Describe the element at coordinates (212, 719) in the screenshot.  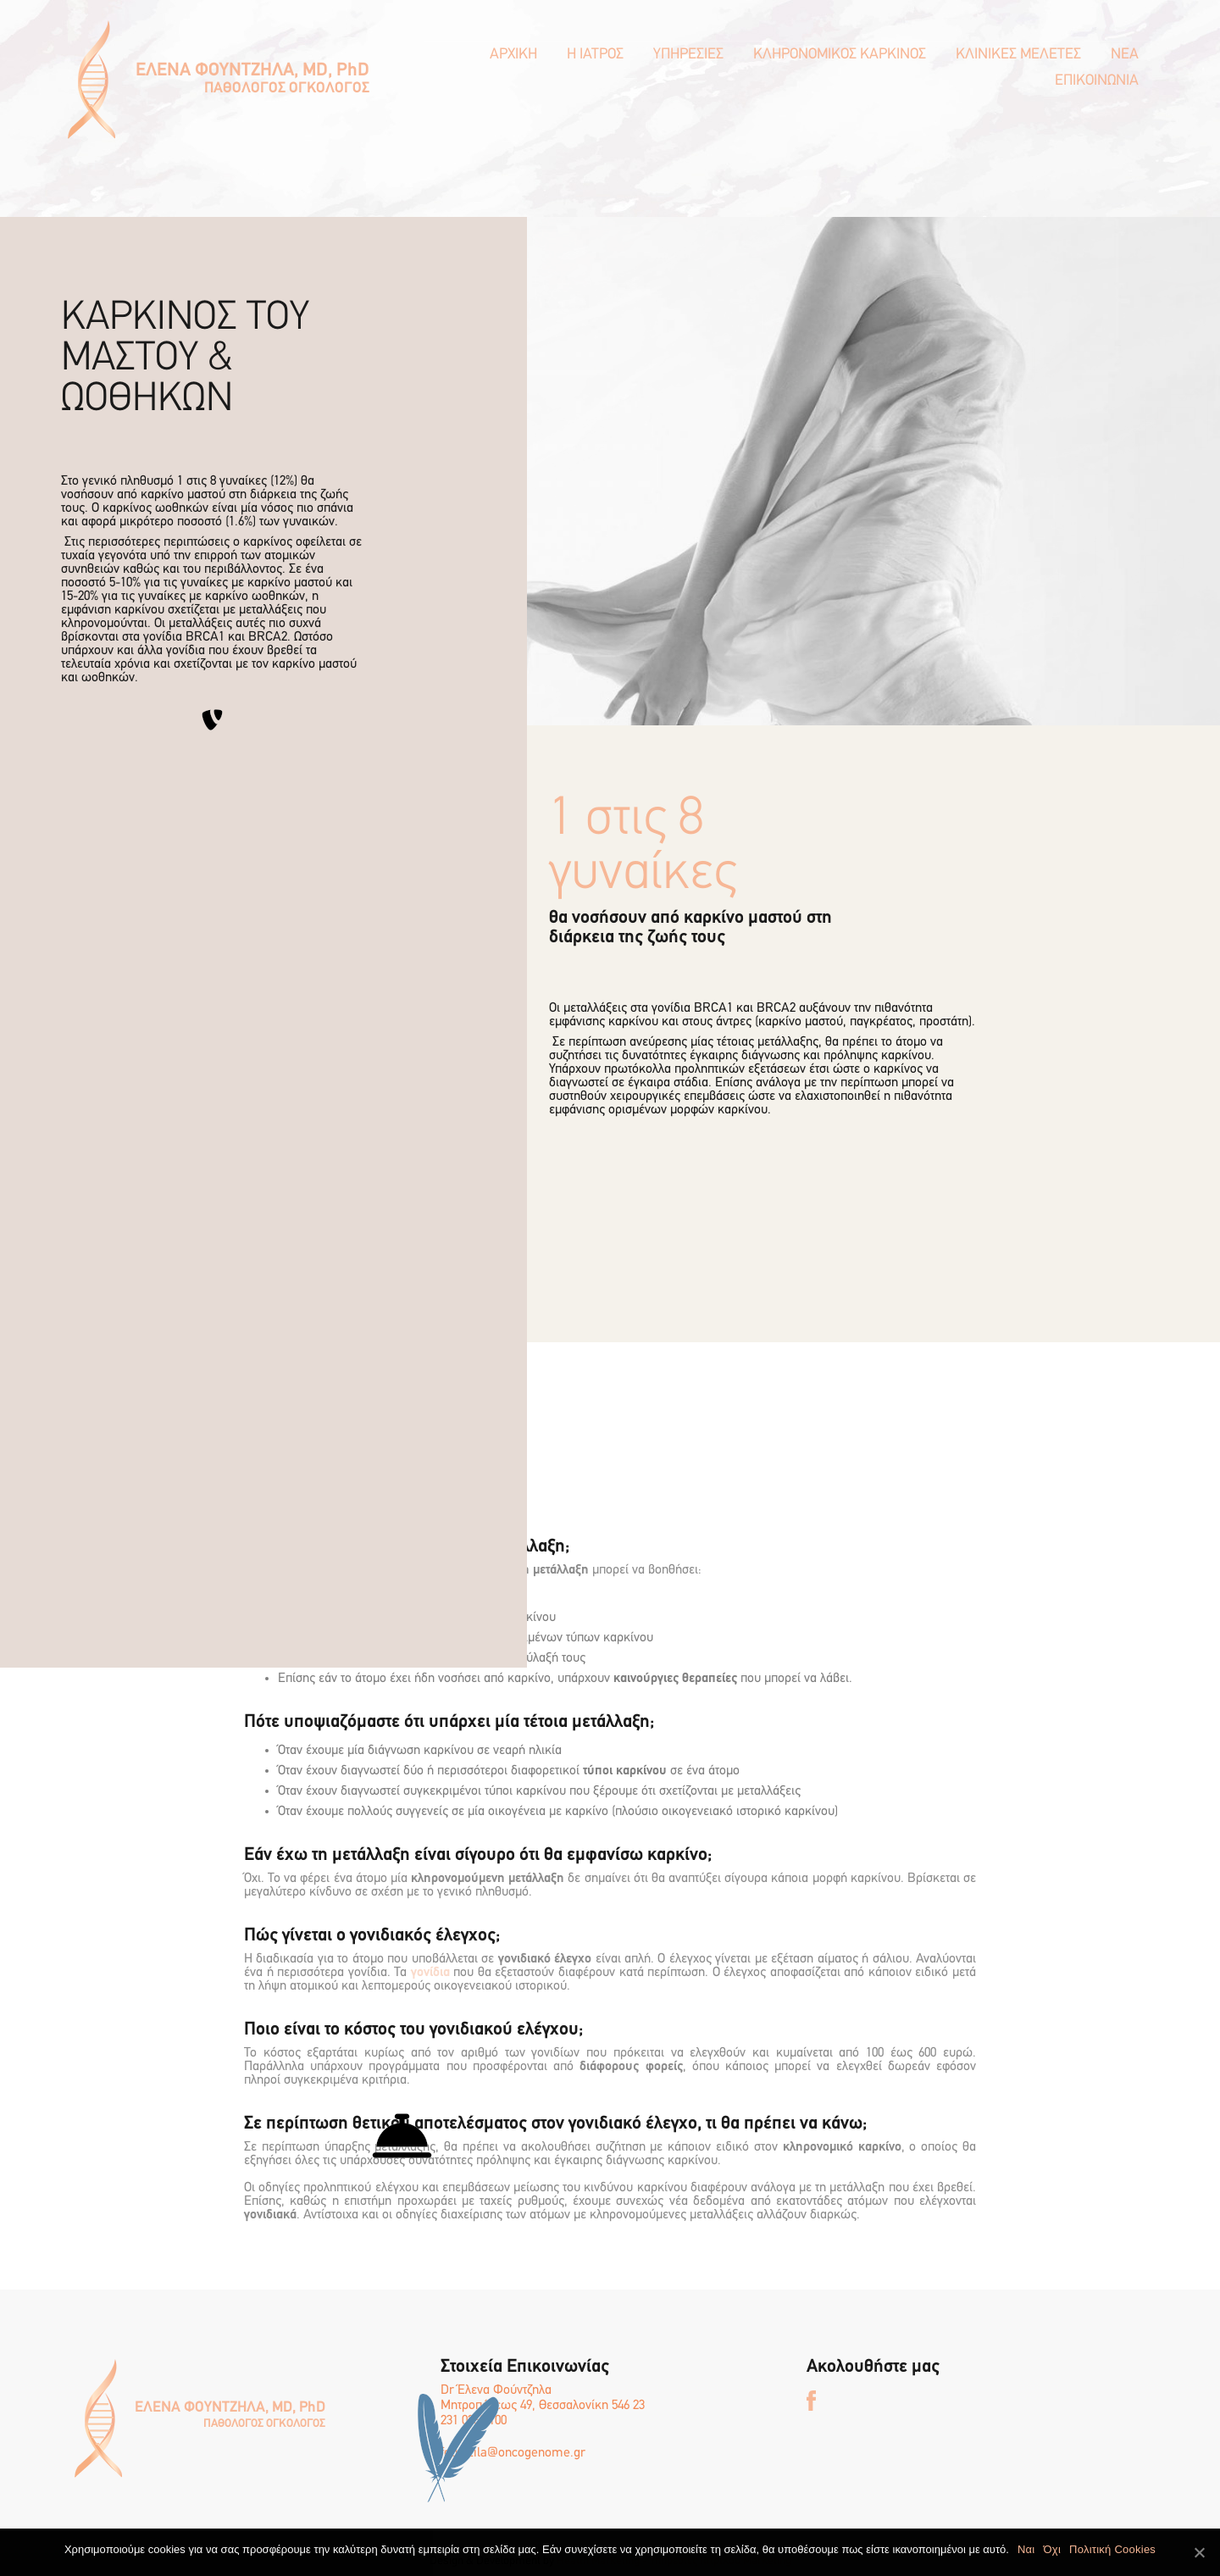
I see `typo3 content management system logo` at that location.